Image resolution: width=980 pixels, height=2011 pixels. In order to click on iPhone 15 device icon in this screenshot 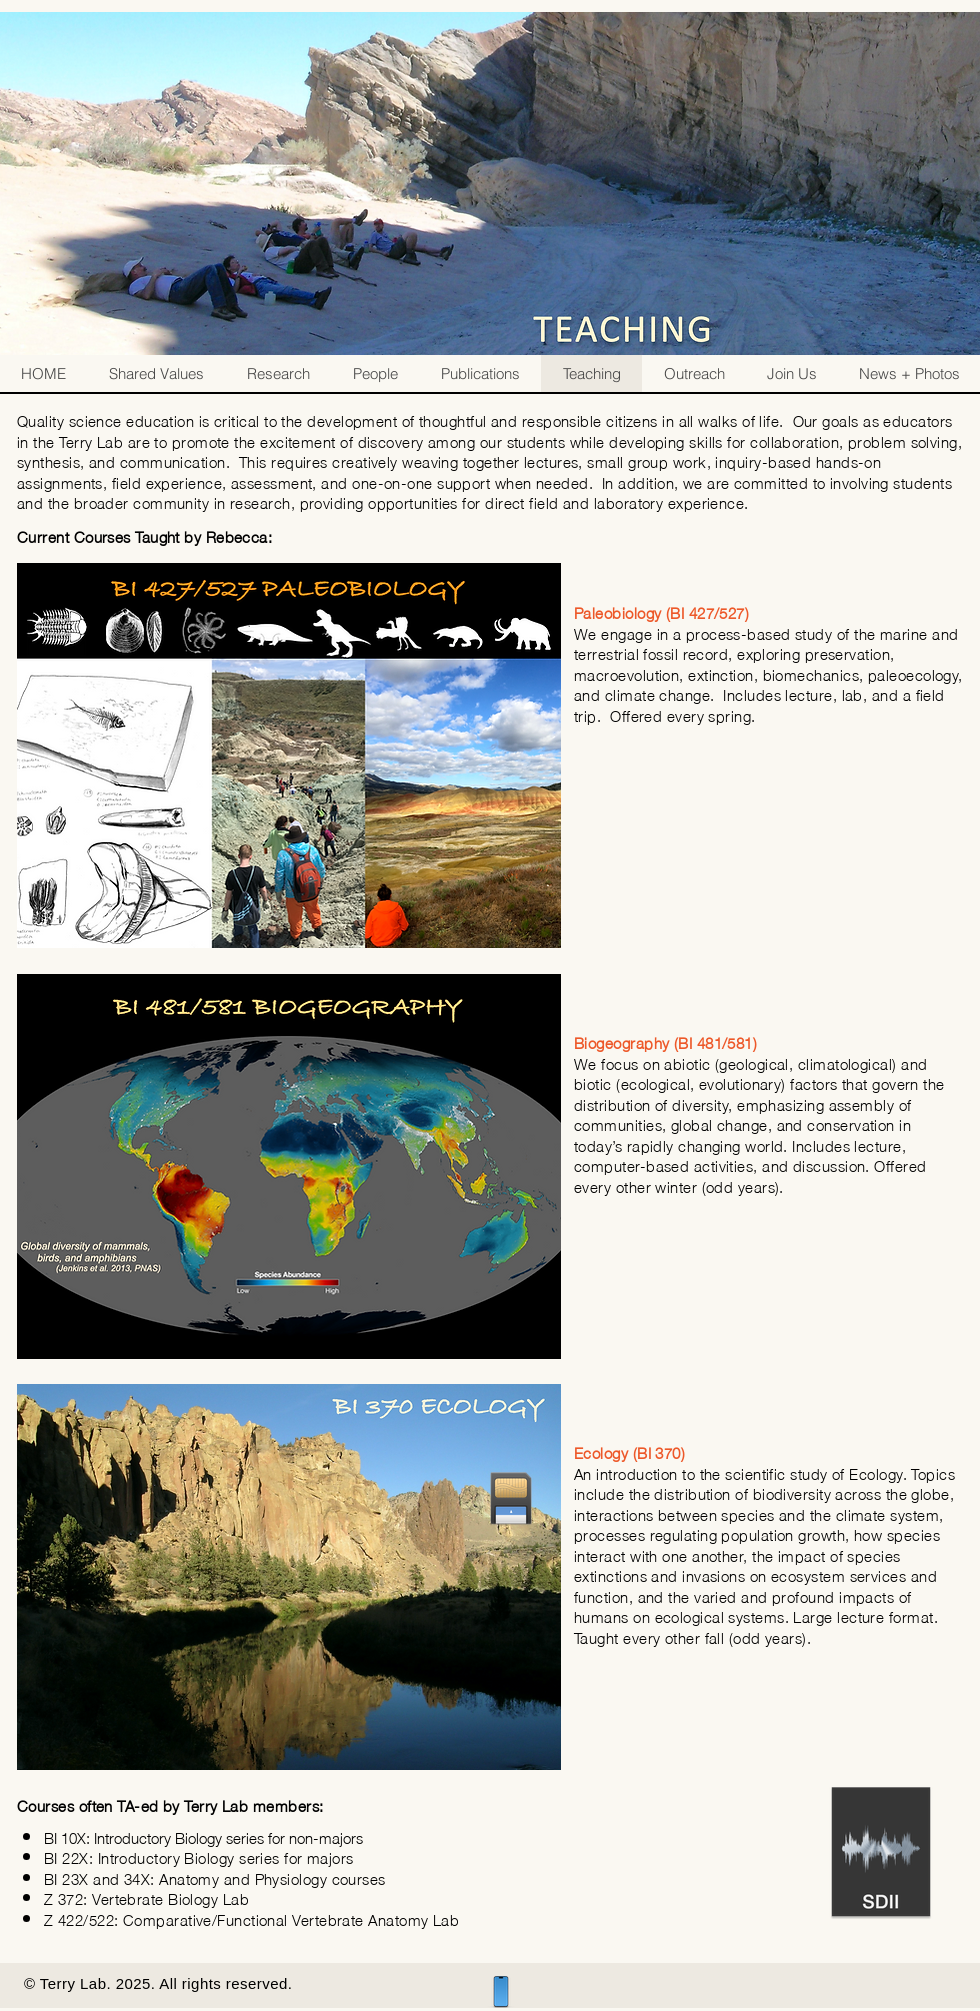, I will do `click(501, 1992)`.